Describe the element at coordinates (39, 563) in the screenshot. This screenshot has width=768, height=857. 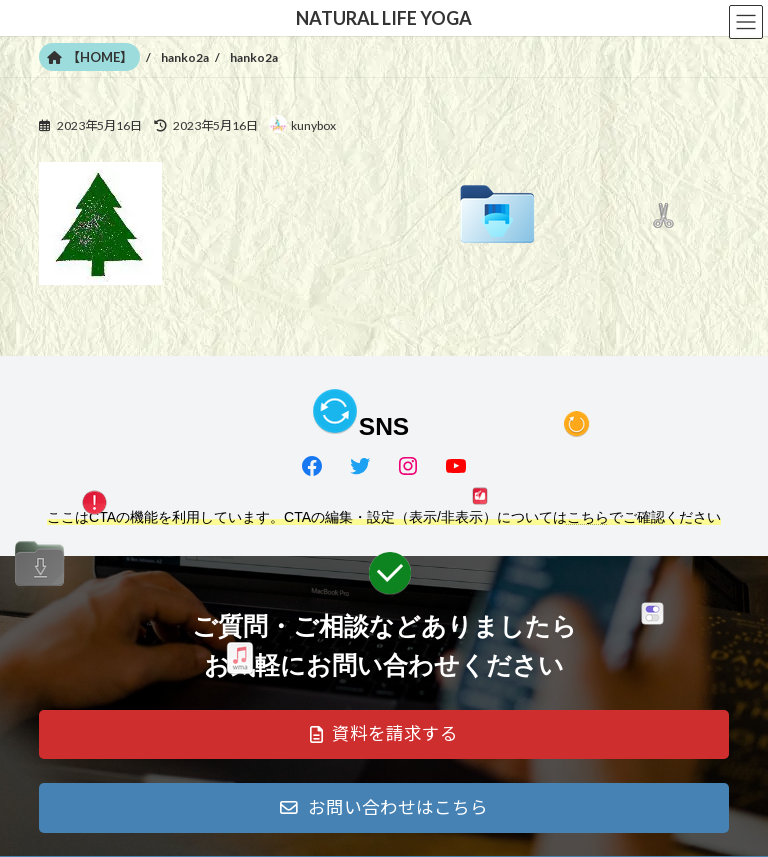
I see `open downloads folder` at that location.